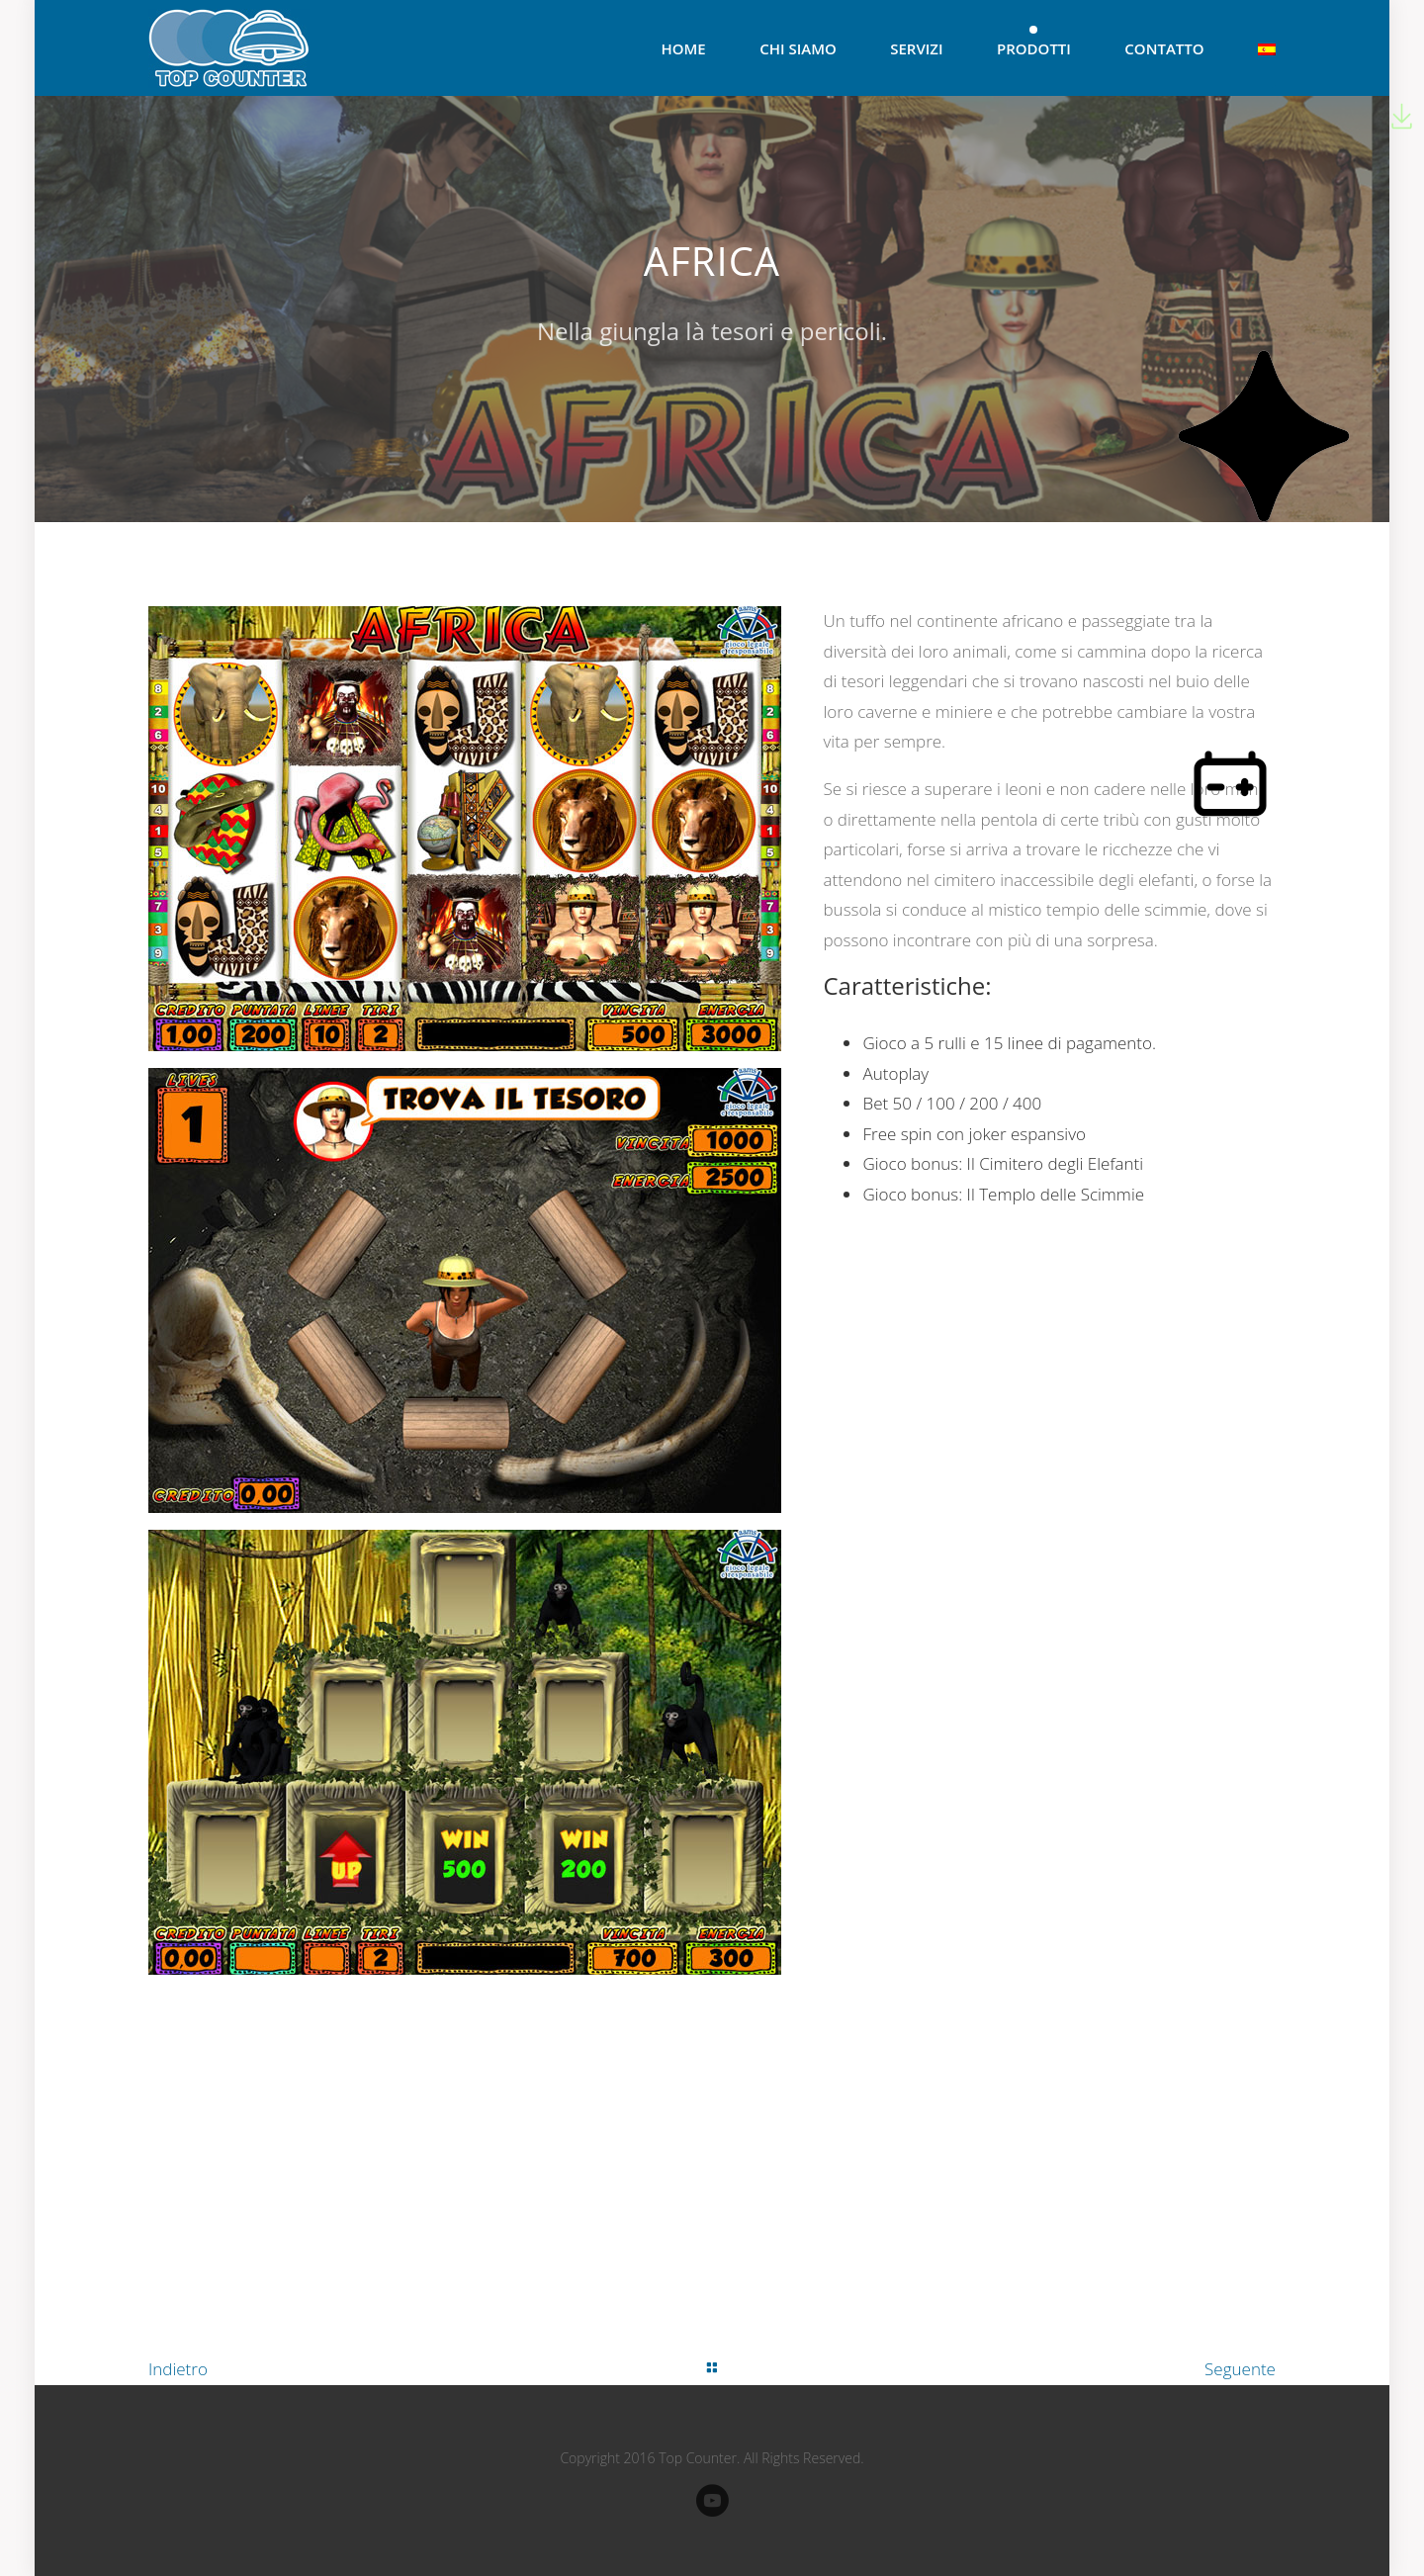  What do you see at coordinates (1401, 116) in the screenshot?
I see `download a file or content` at bounding box center [1401, 116].